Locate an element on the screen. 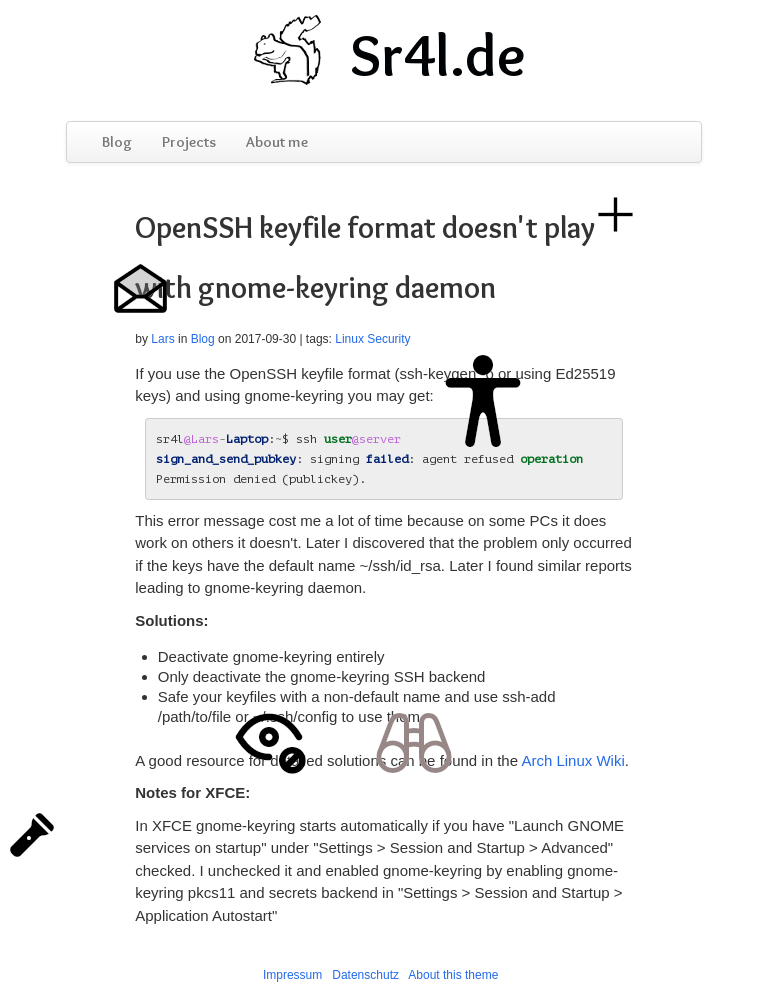  disable visibility or hide content is located at coordinates (269, 737).